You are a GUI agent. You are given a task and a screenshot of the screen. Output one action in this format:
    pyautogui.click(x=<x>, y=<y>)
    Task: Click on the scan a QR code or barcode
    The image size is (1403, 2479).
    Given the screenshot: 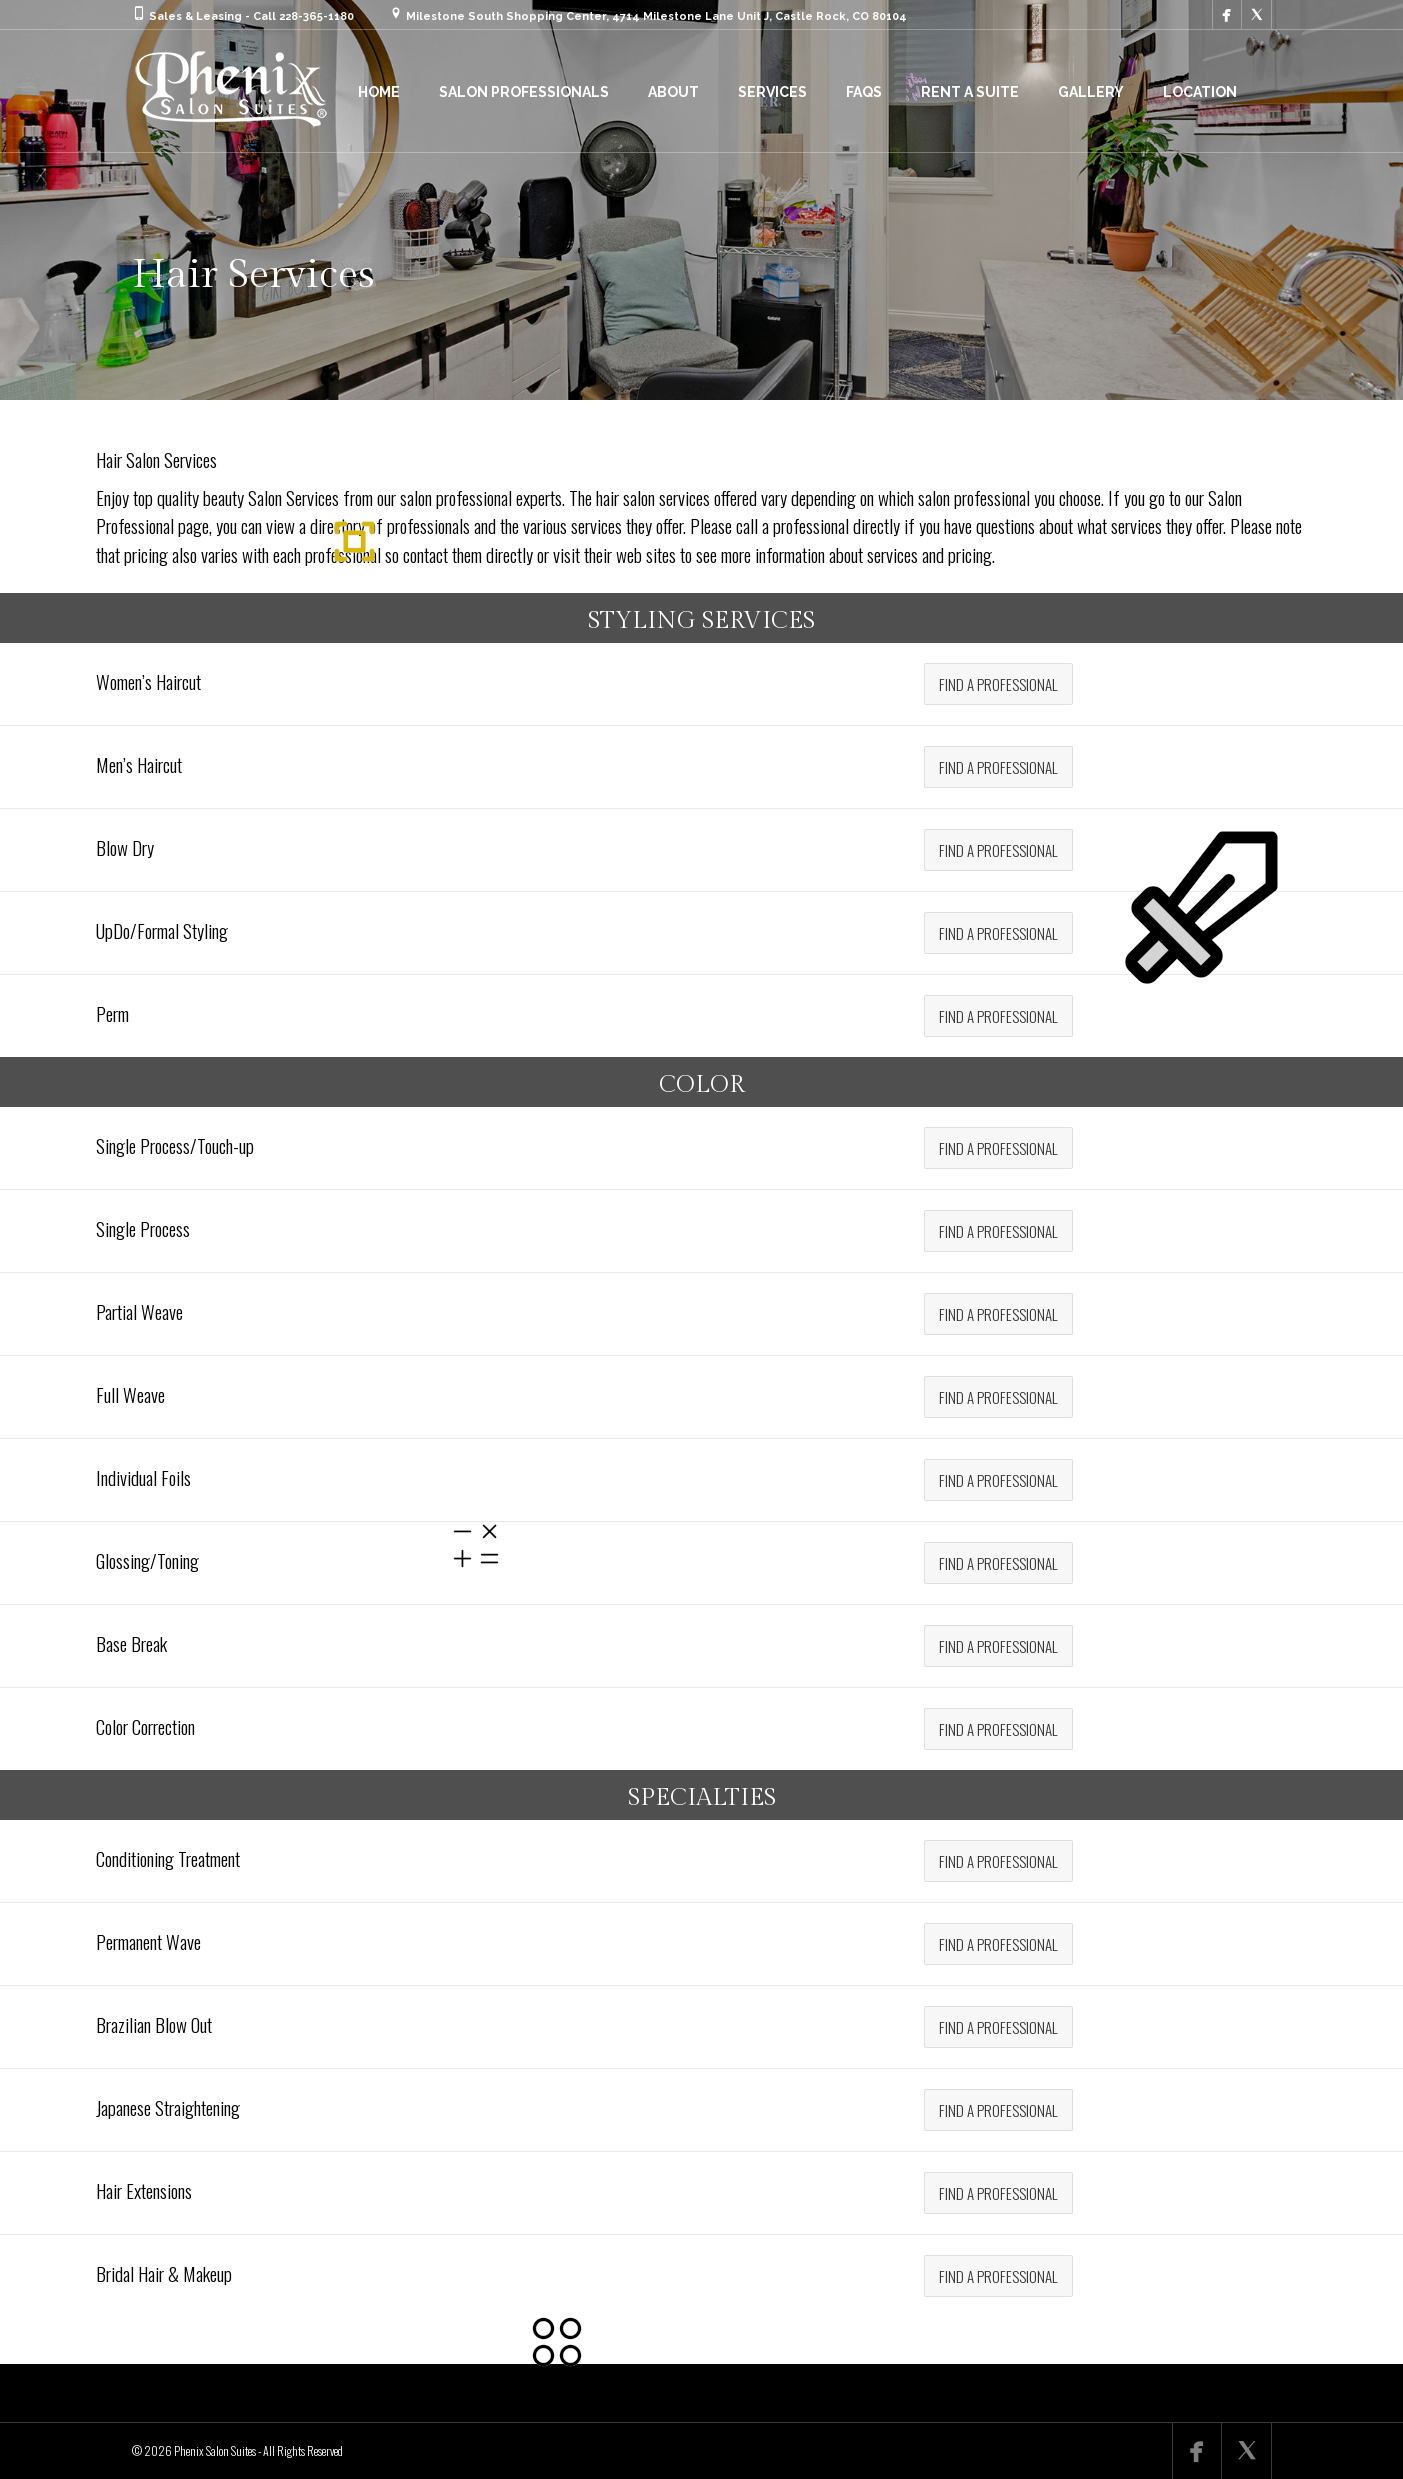 What is the action you would take?
    pyautogui.click(x=354, y=541)
    